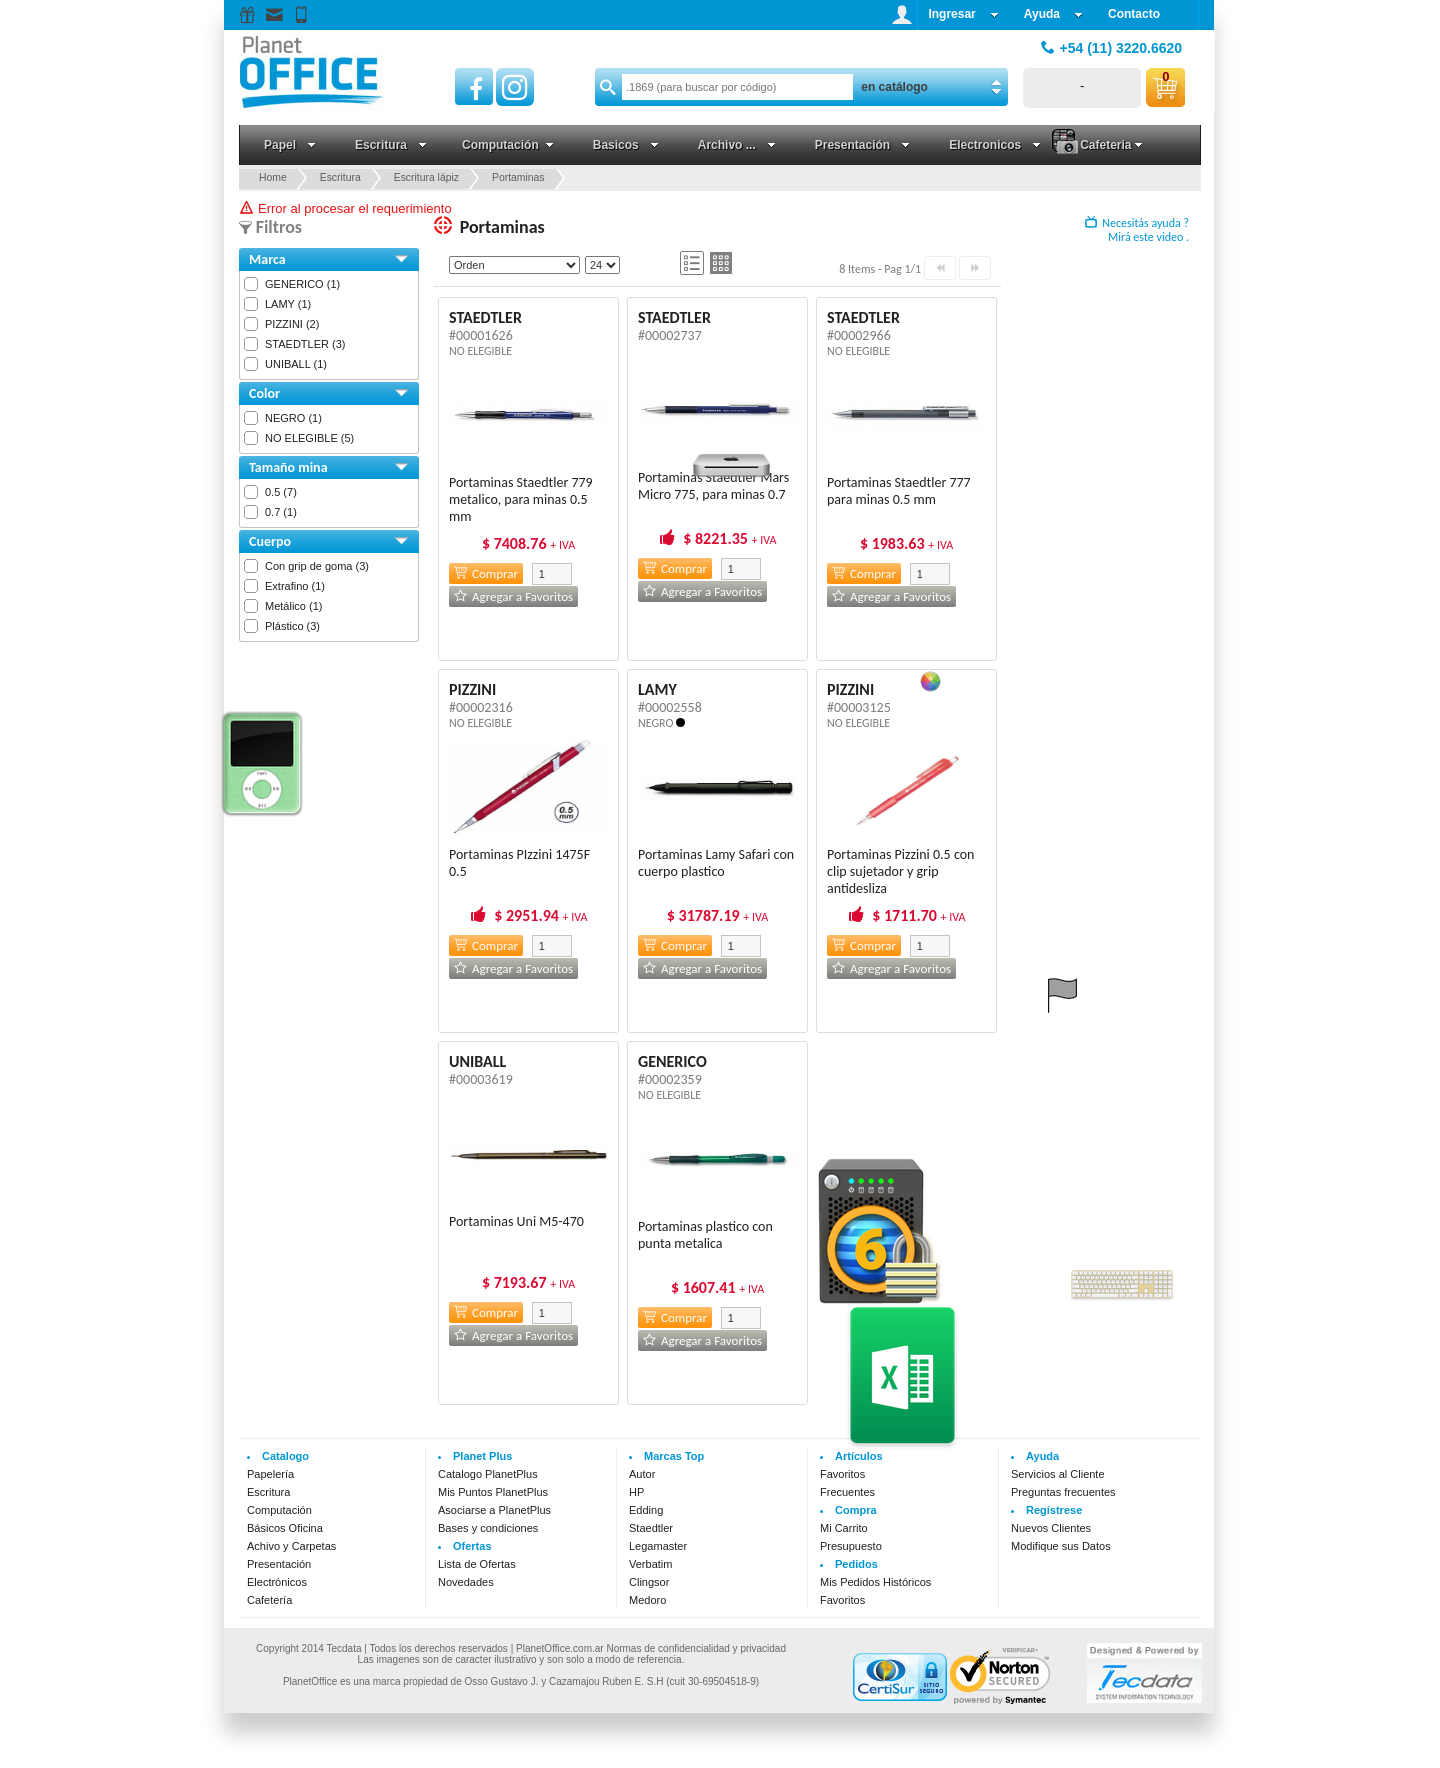 The width and height of the screenshot is (1440, 1768). I want to click on iPod nano device in green, so click(262, 740).